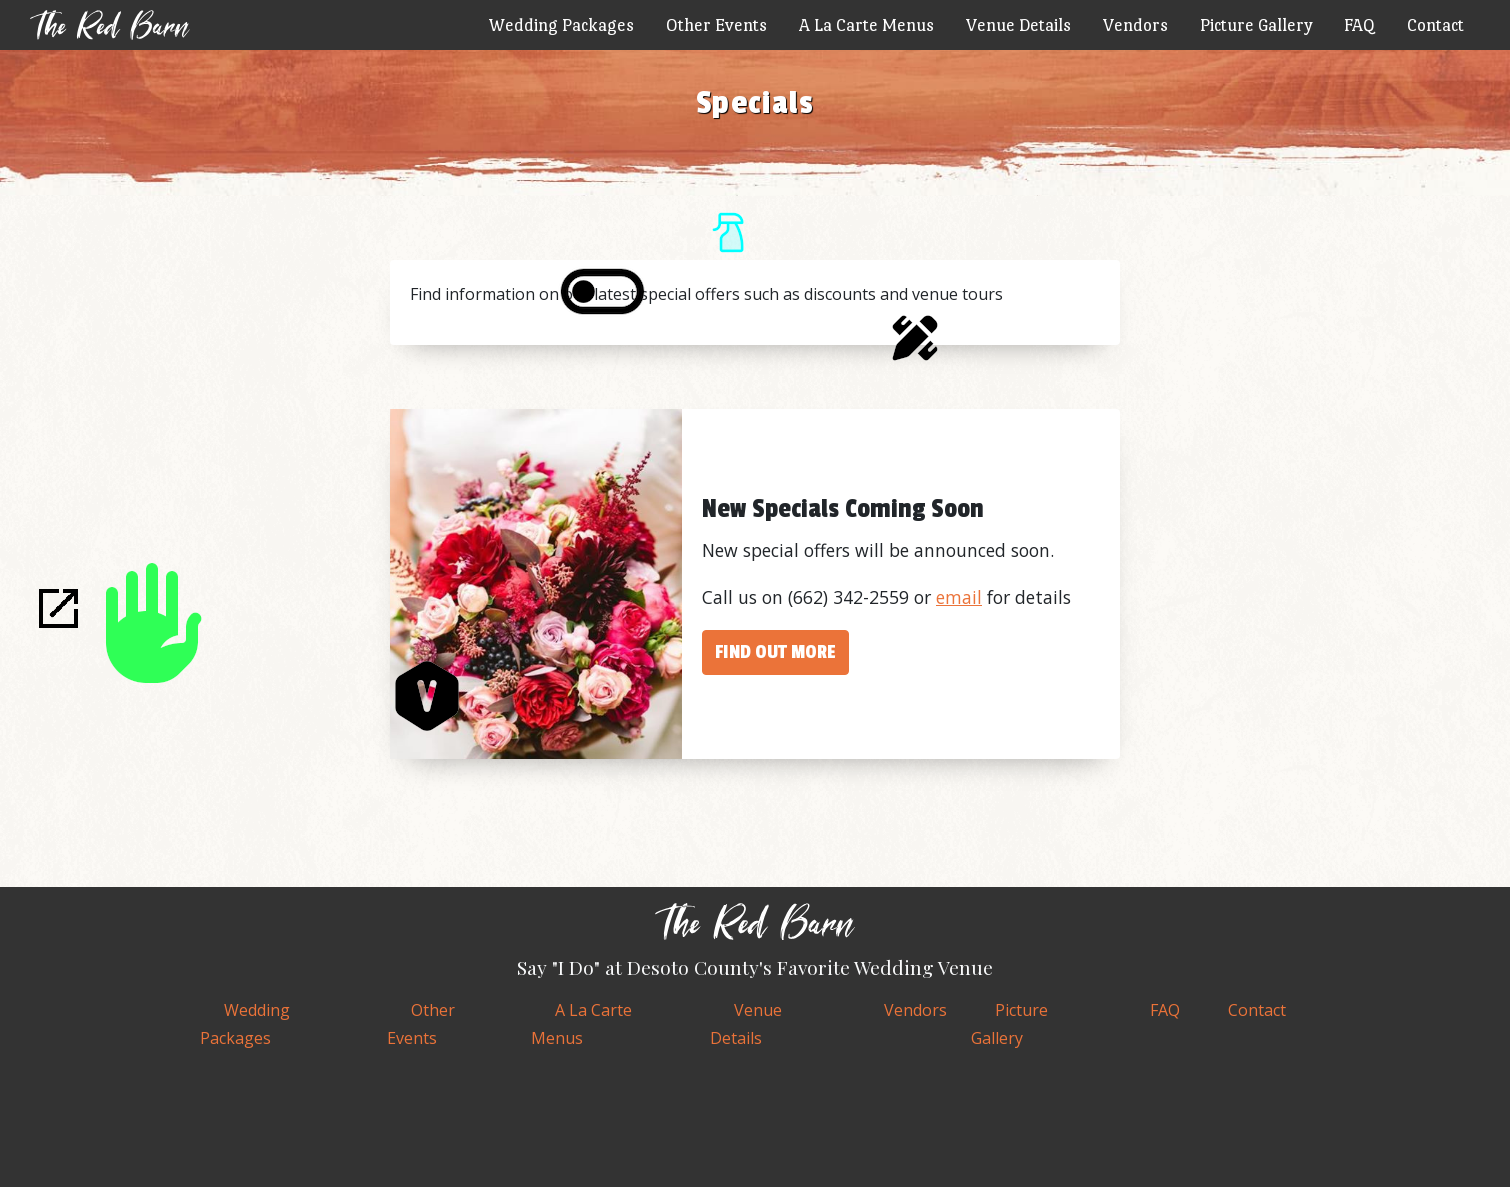 Image resolution: width=1510 pixels, height=1187 pixels. I want to click on access cleaning or household supplies, so click(729, 232).